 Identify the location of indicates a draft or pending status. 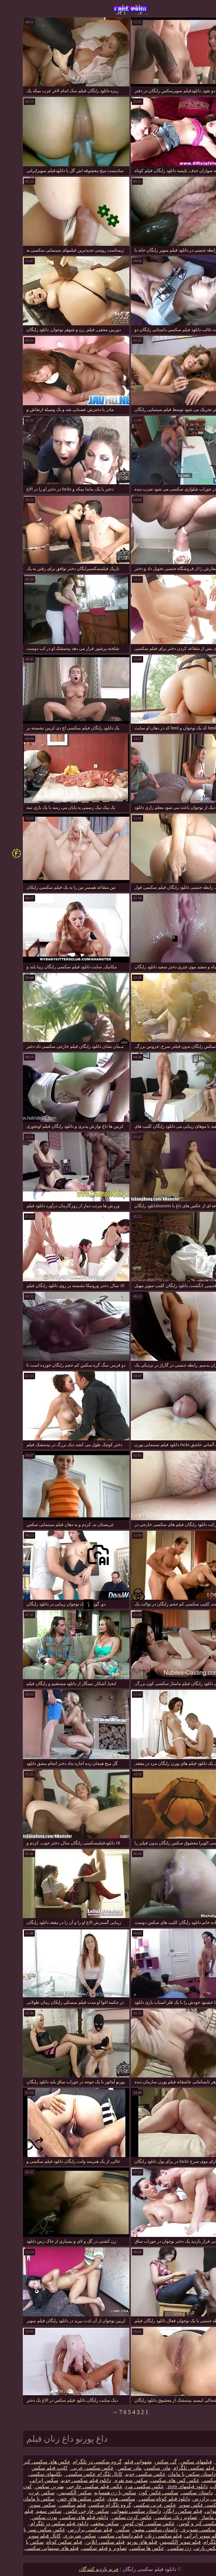
(16, 853).